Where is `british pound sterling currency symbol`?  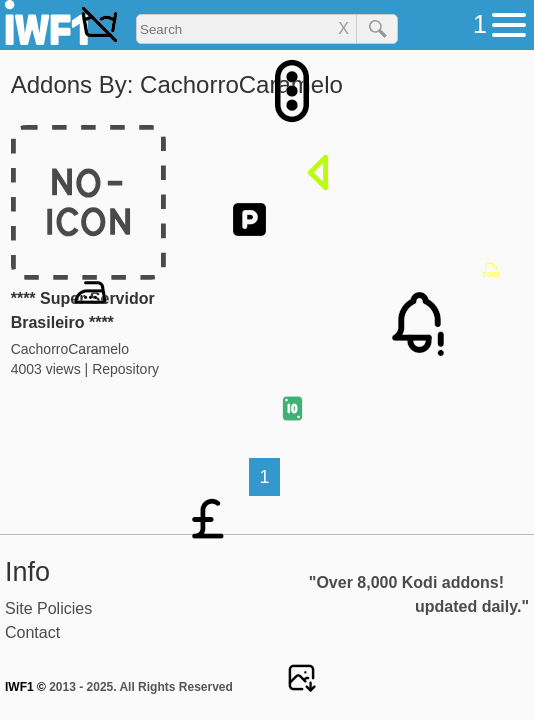 british pound sterling currency symbol is located at coordinates (209, 519).